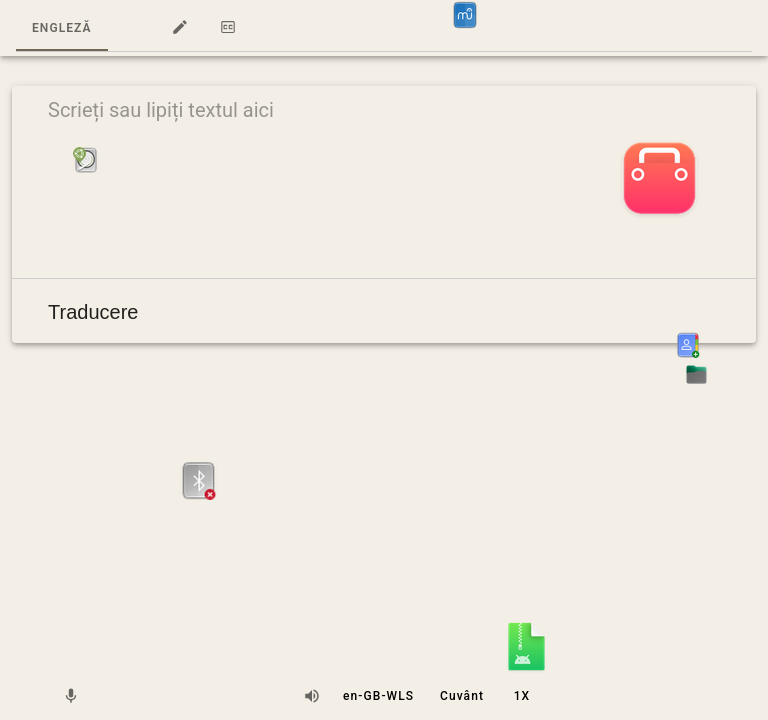 The width and height of the screenshot is (768, 720). Describe the element at coordinates (696, 374) in the screenshot. I see `indicates a folder is ready to accept a dropped file` at that location.